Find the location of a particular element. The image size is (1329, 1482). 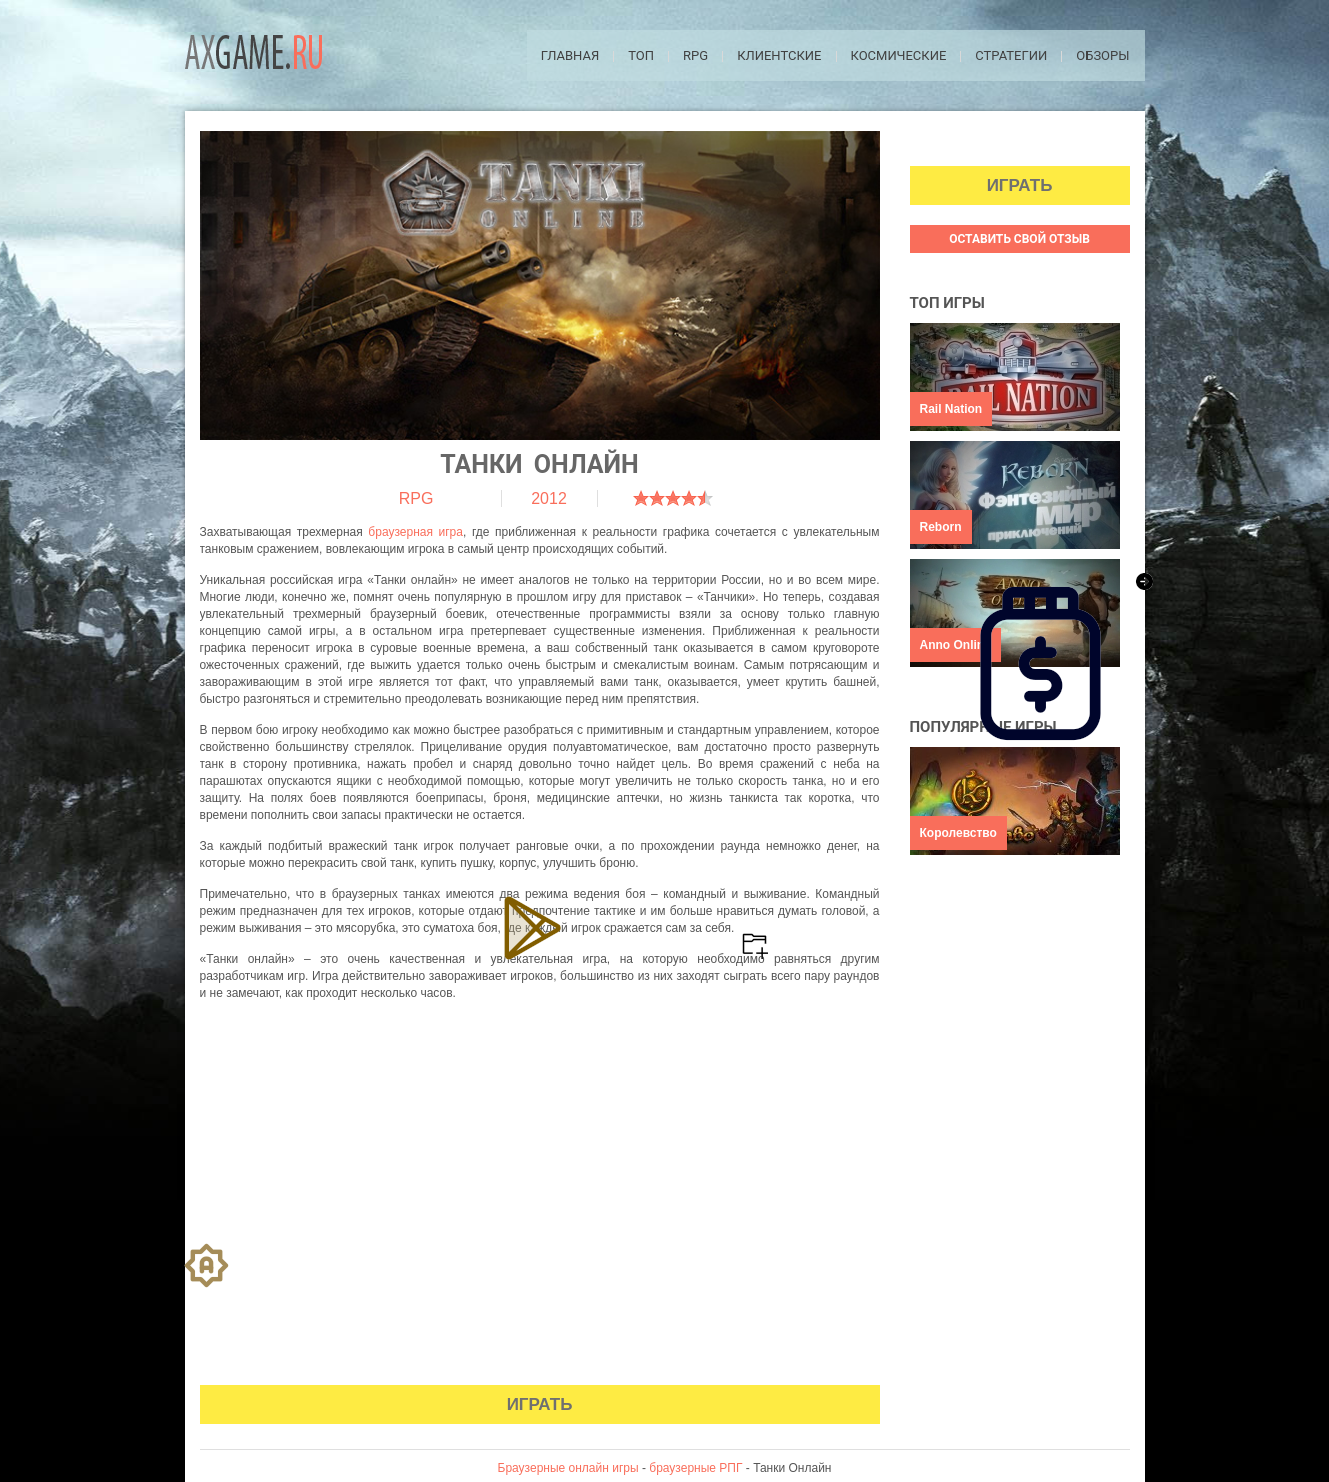

open the google play store is located at coordinates (527, 928).